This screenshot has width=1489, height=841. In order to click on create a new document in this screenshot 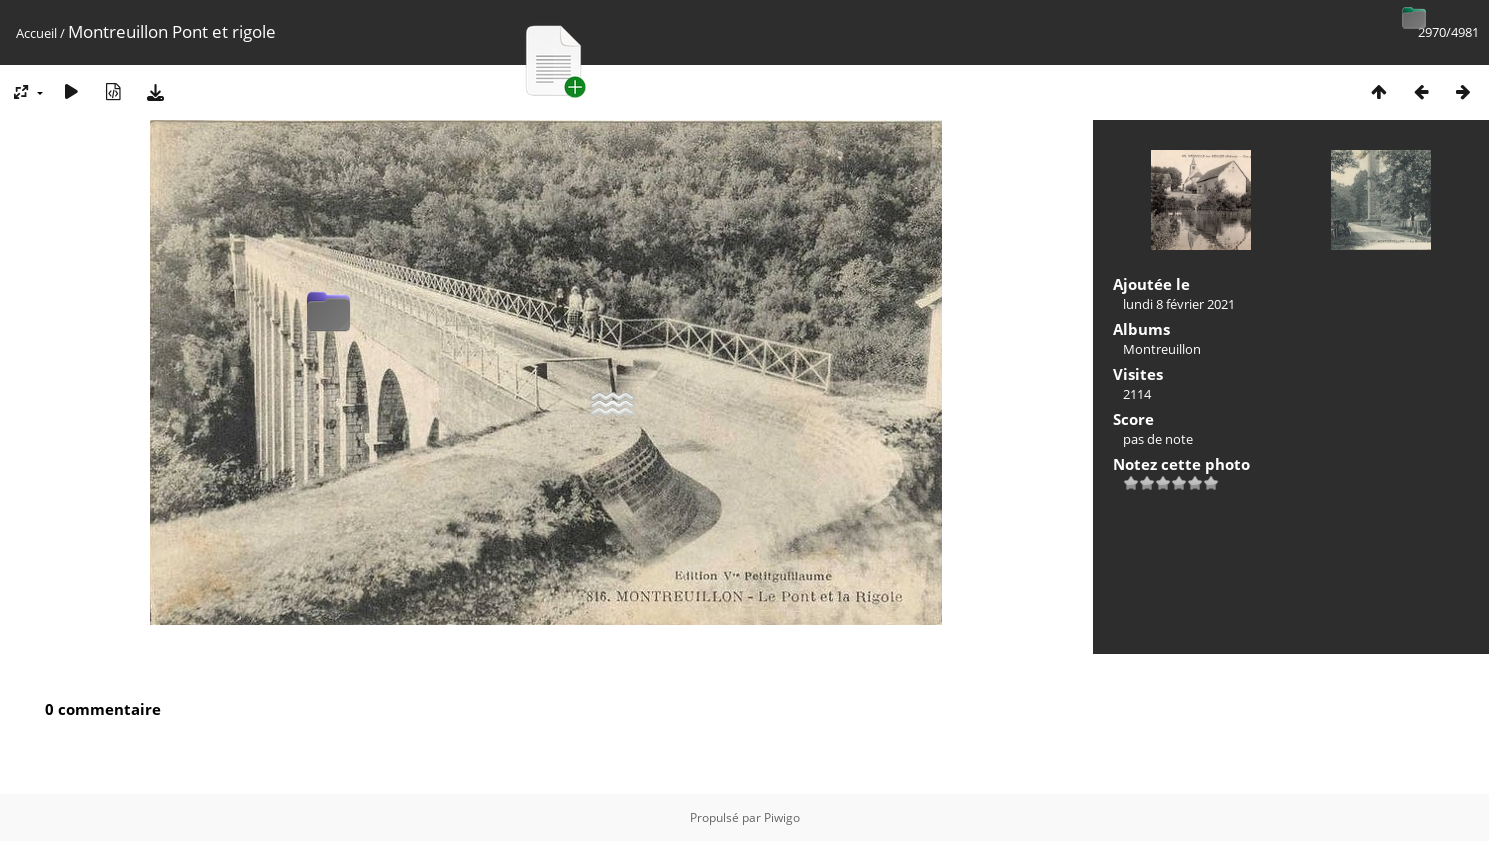, I will do `click(553, 60)`.